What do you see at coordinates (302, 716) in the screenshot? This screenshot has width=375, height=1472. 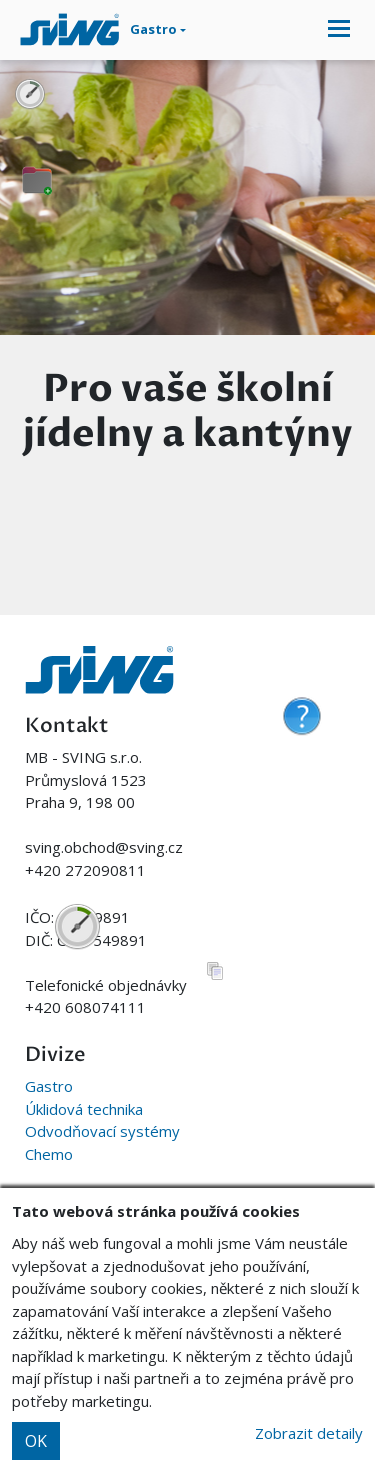 I see `access help or frequently asked questions` at bounding box center [302, 716].